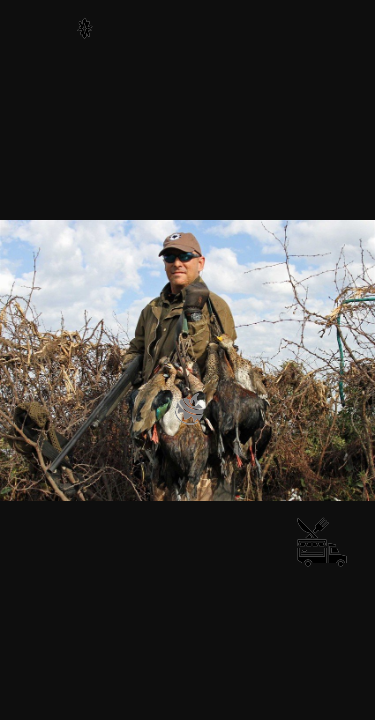 The height and width of the screenshot is (720, 375). I want to click on use an incendiary or fire-based weapon, so click(189, 409).